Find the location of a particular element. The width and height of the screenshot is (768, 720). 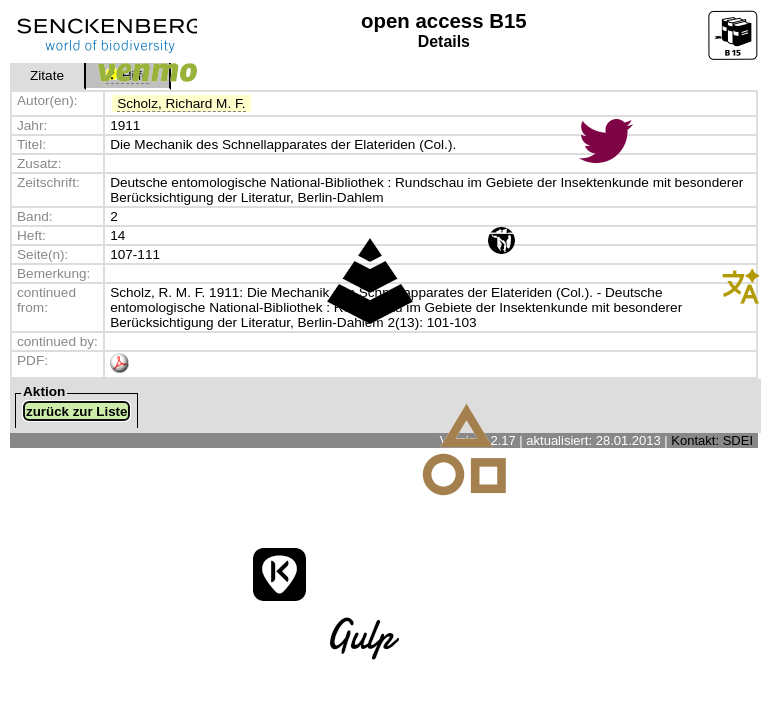

red app logo is located at coordinates (370, 281).